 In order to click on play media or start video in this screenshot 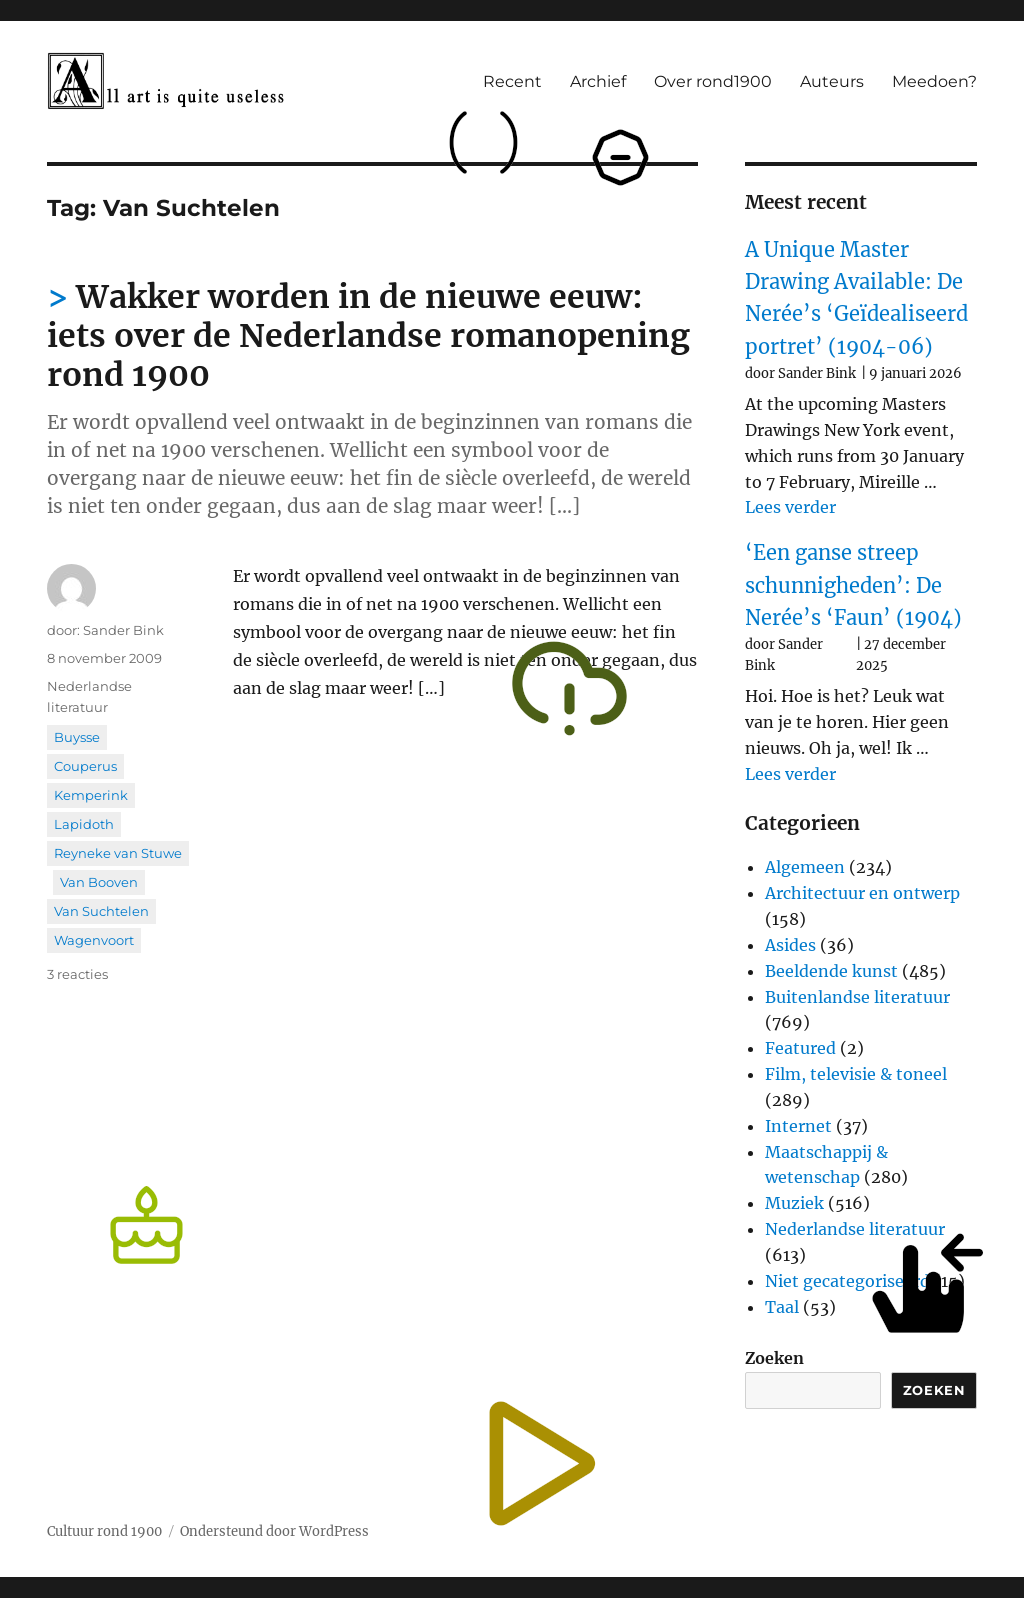, I will do `click(528, 1463)`.